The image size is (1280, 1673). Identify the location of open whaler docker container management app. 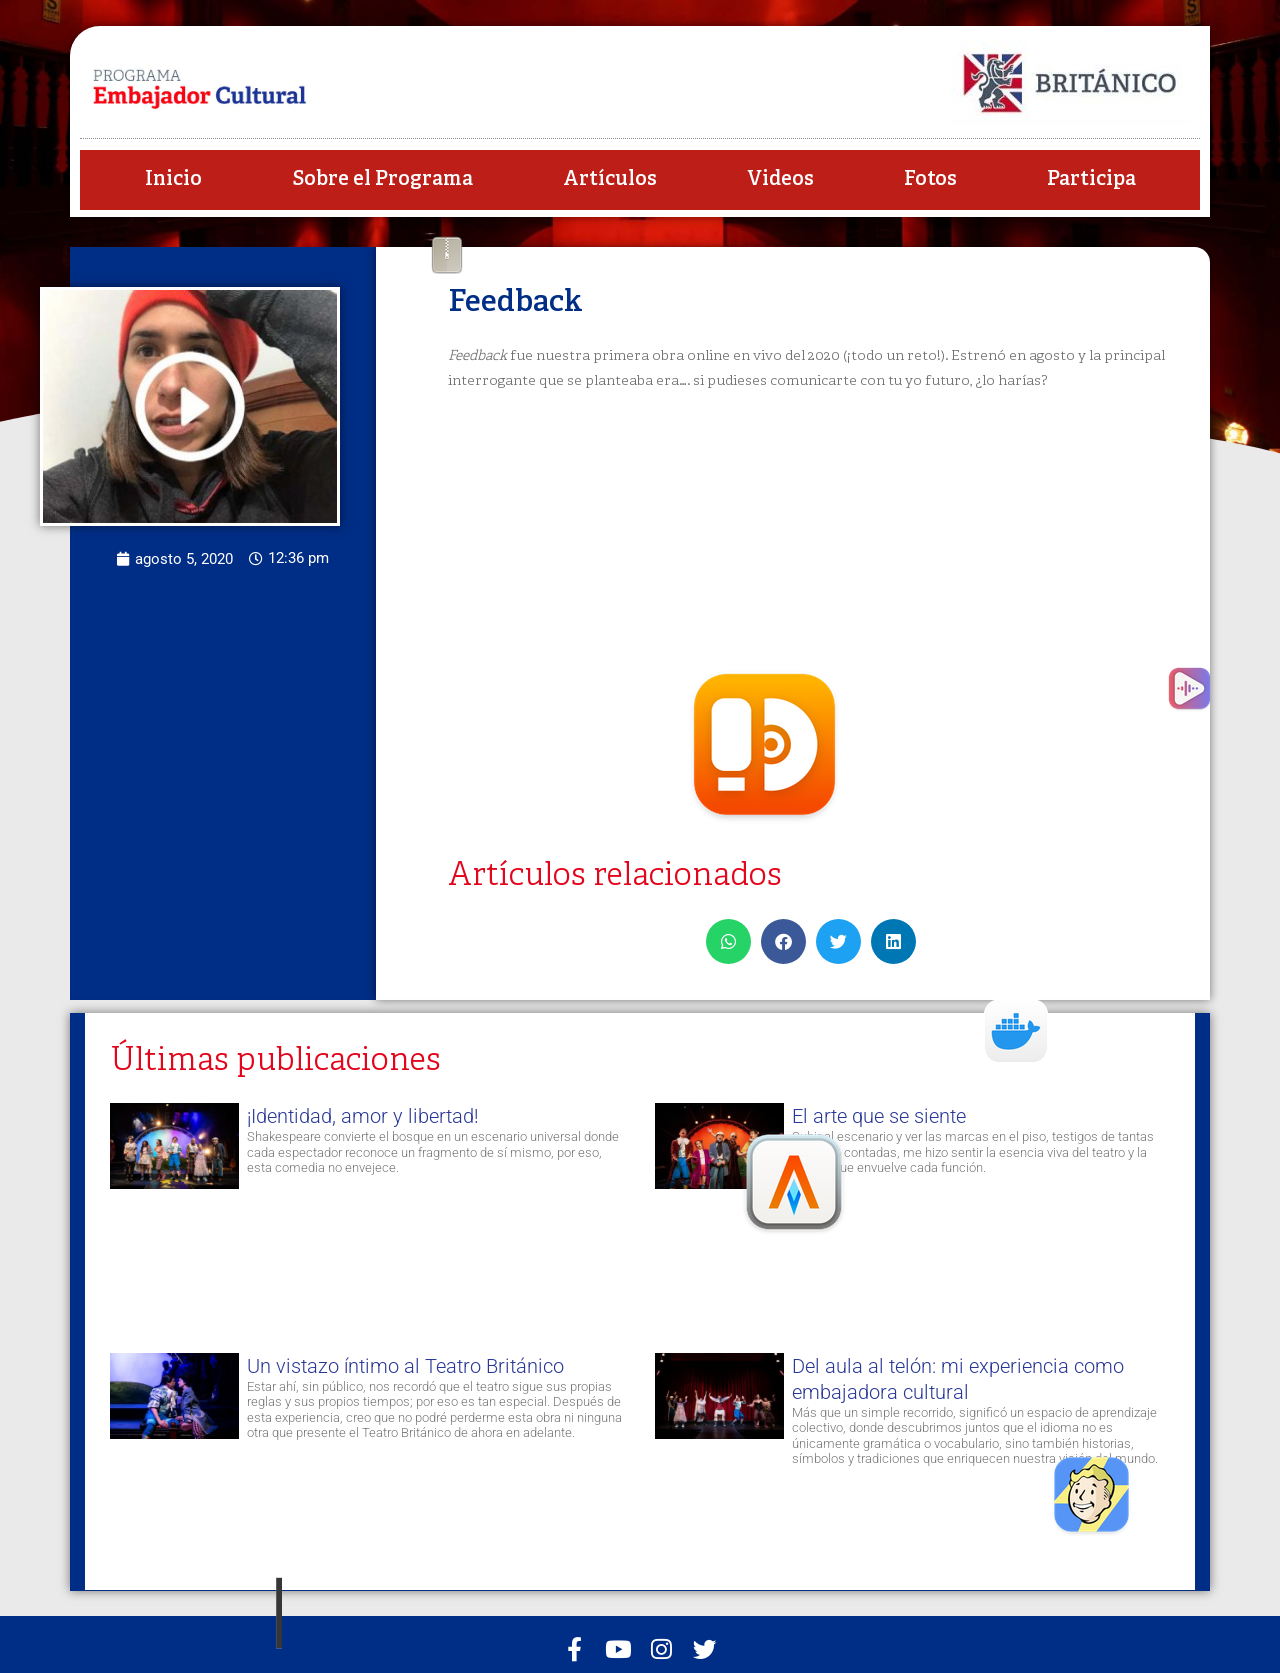
(1016, 1030).